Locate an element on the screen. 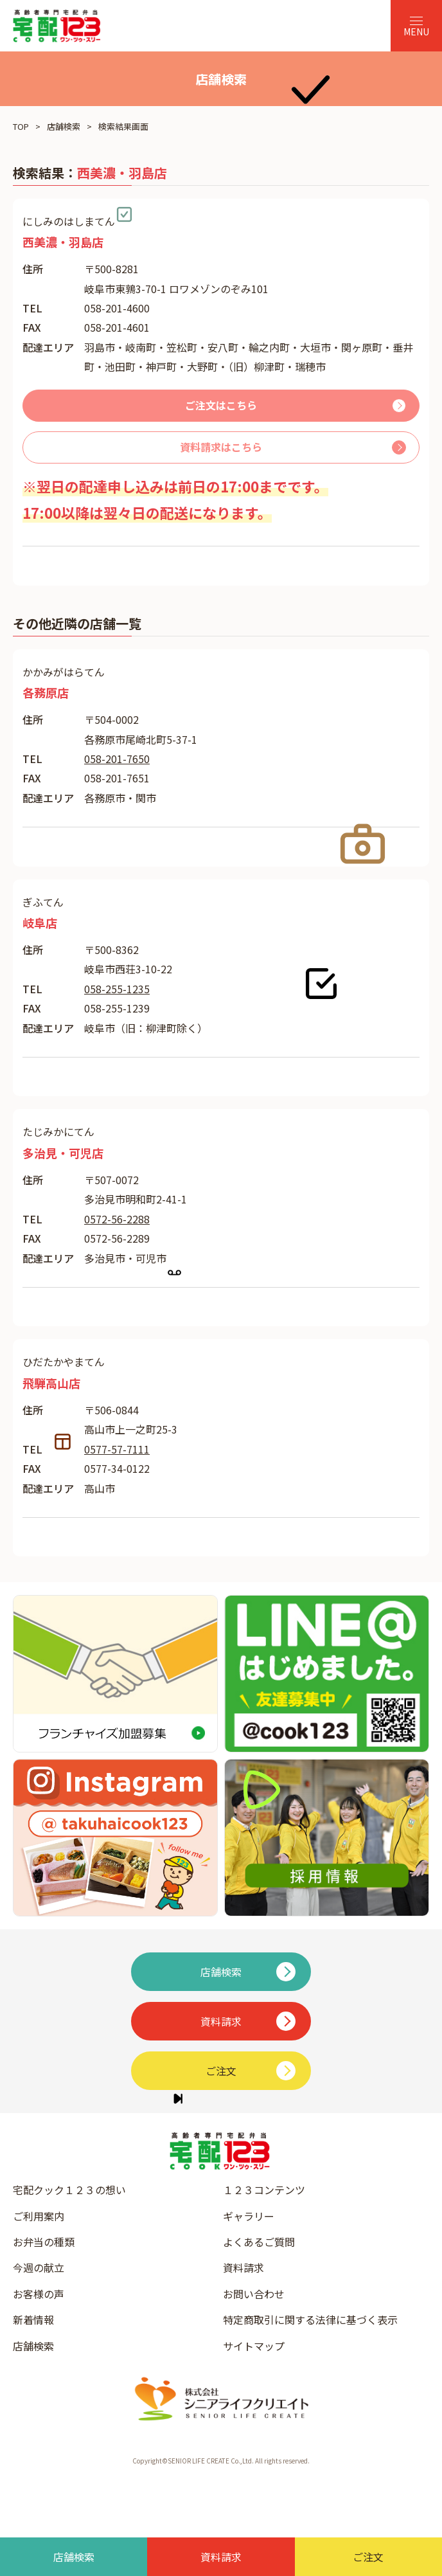 This screenshot has height=2576, width=442. switch to grid or layout view is located at coordinates (62, 1441).